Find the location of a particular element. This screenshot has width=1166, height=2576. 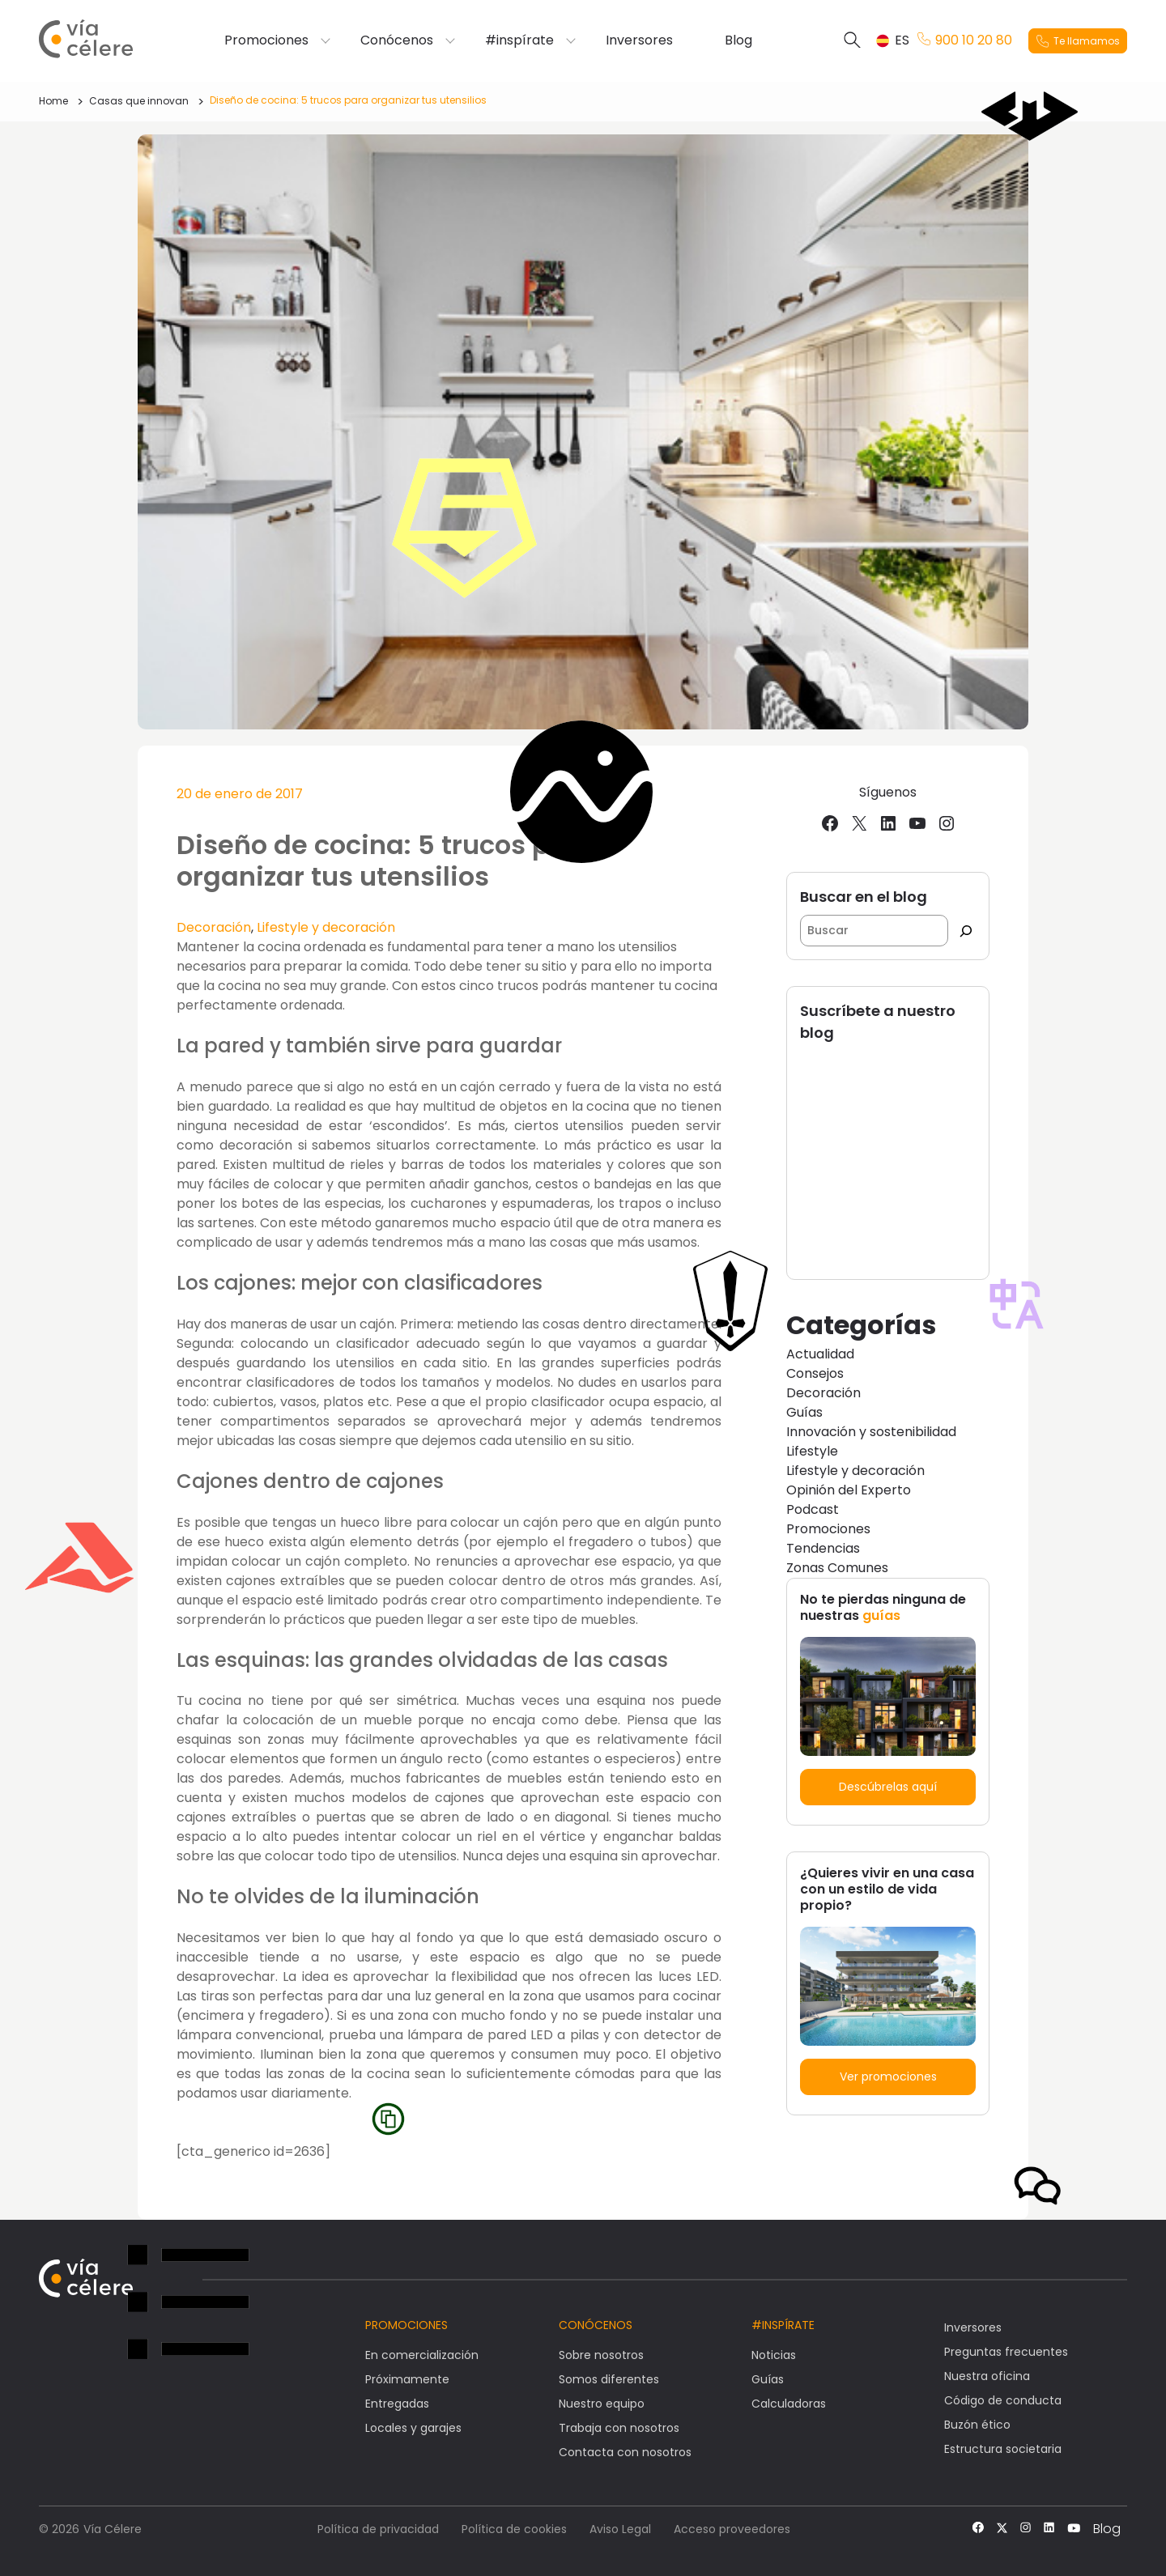

indicates content is licensed for sharing under creative commons is located at coordinates (388, 2119).